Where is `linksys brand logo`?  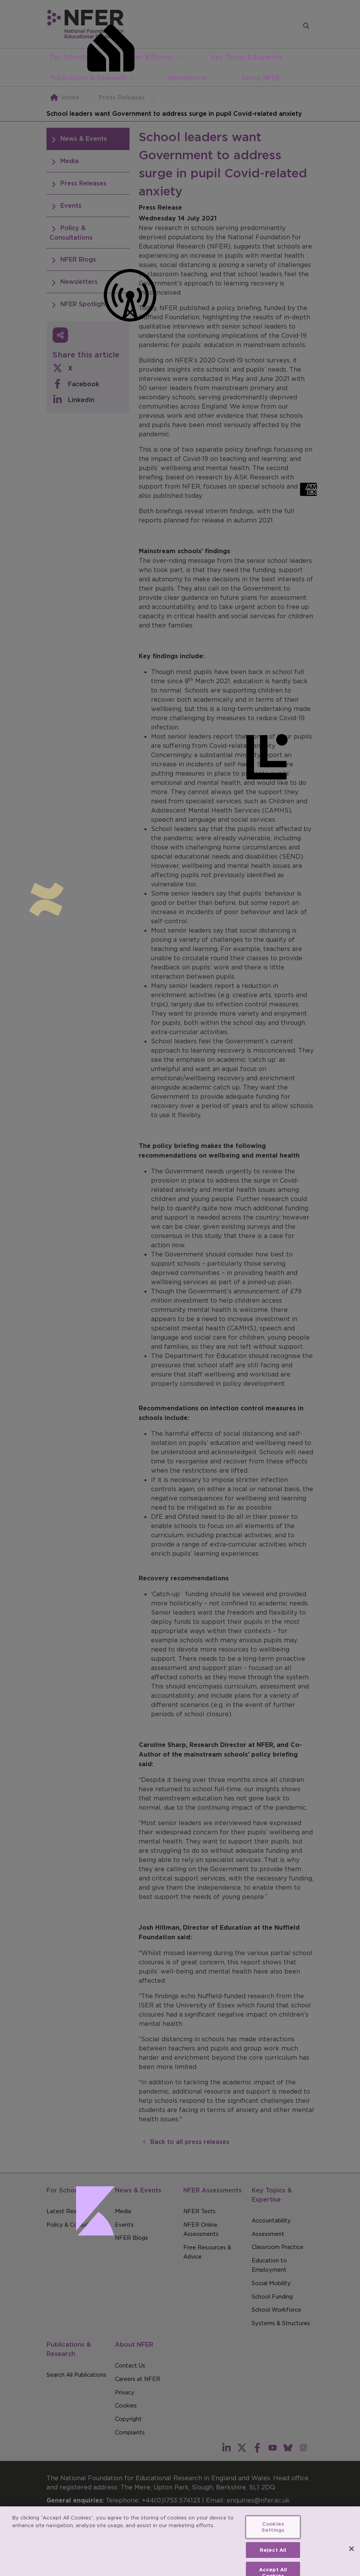 linksys brand logo is located at coordinates (267, 757).